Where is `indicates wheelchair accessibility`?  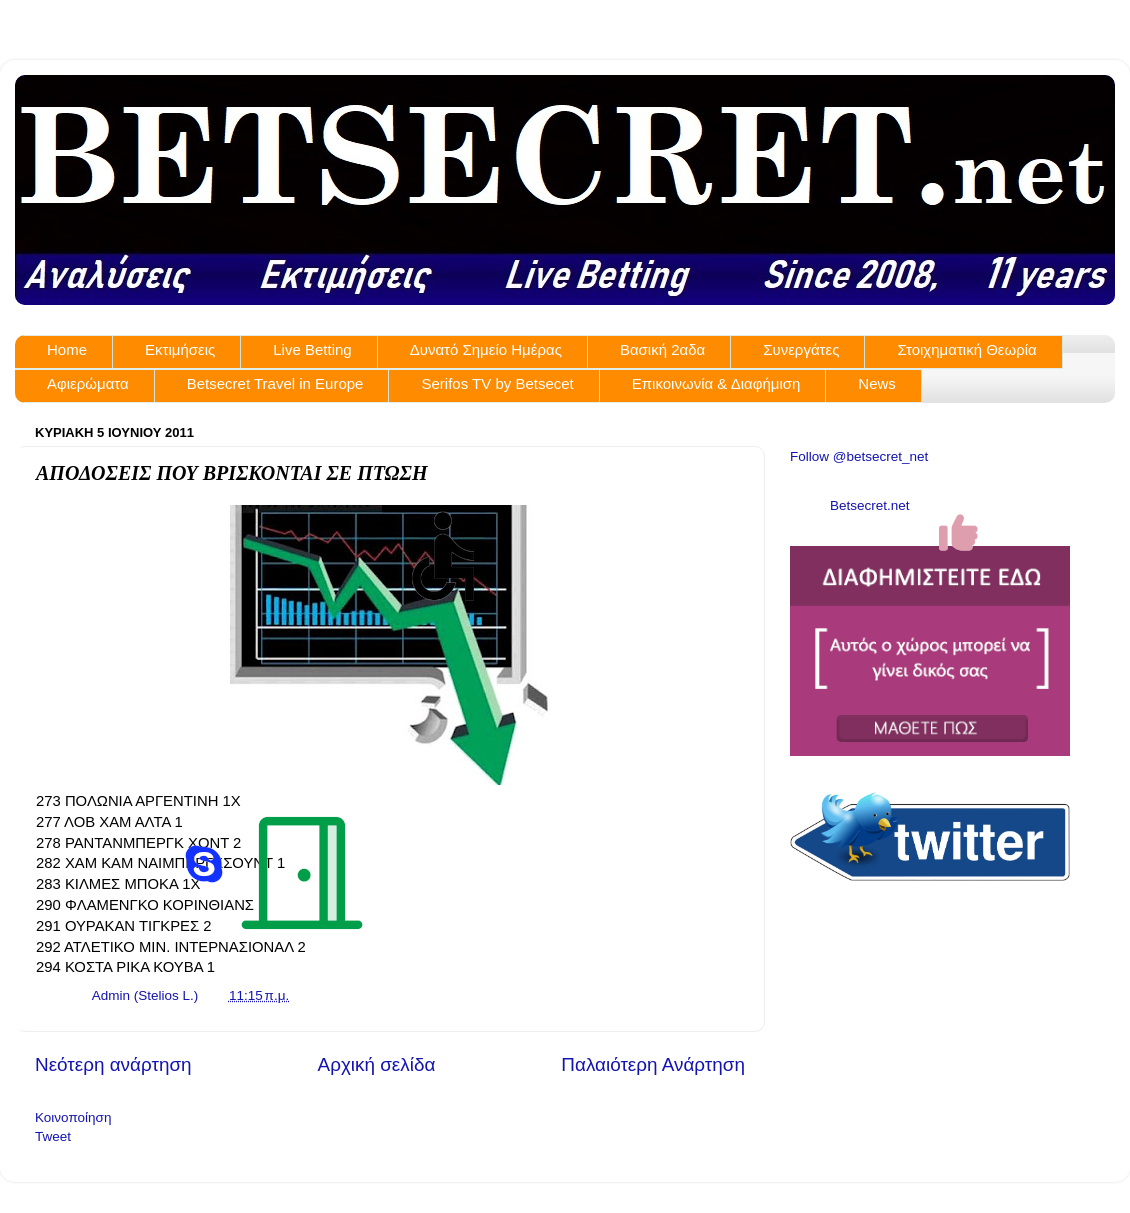
indicates wheelchair accessibility is located at coordinates (443, 556).